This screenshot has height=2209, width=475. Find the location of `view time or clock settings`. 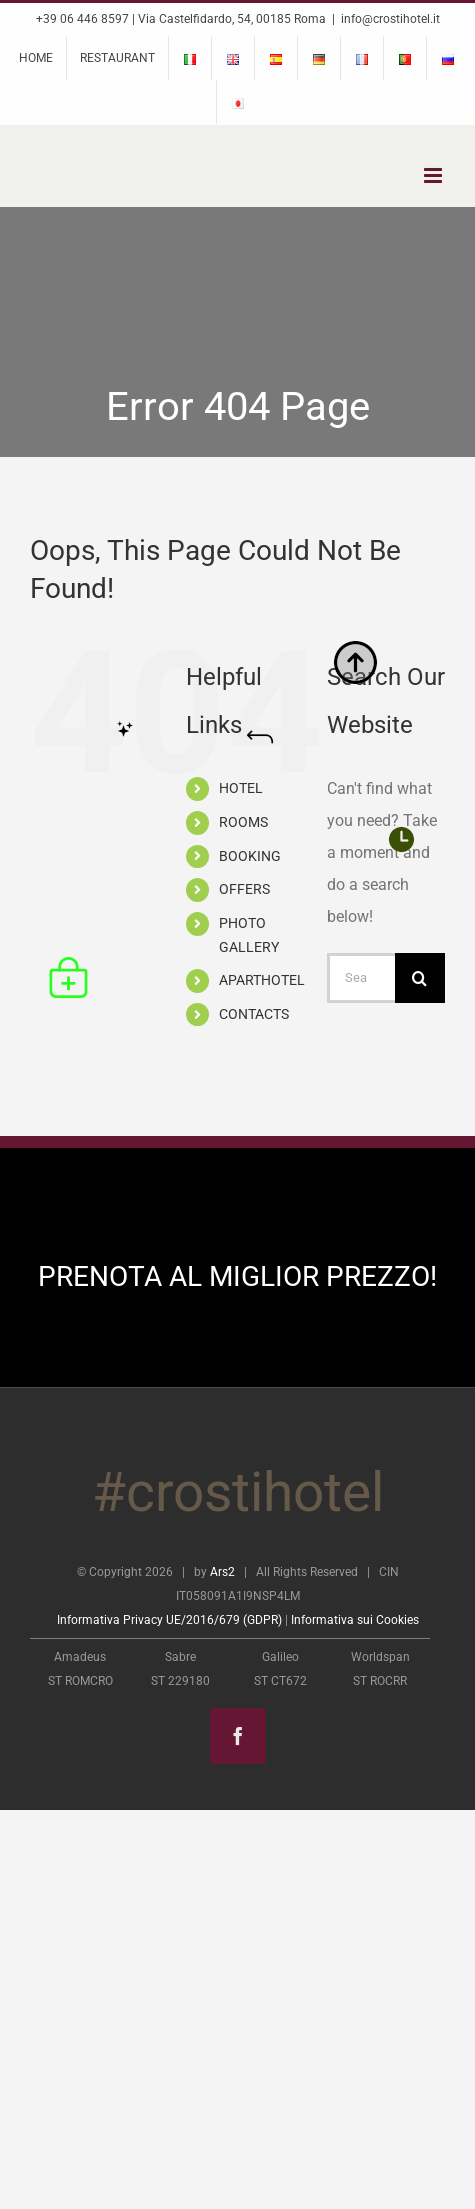

view time or clock settings is located at coordinates (401, 839).